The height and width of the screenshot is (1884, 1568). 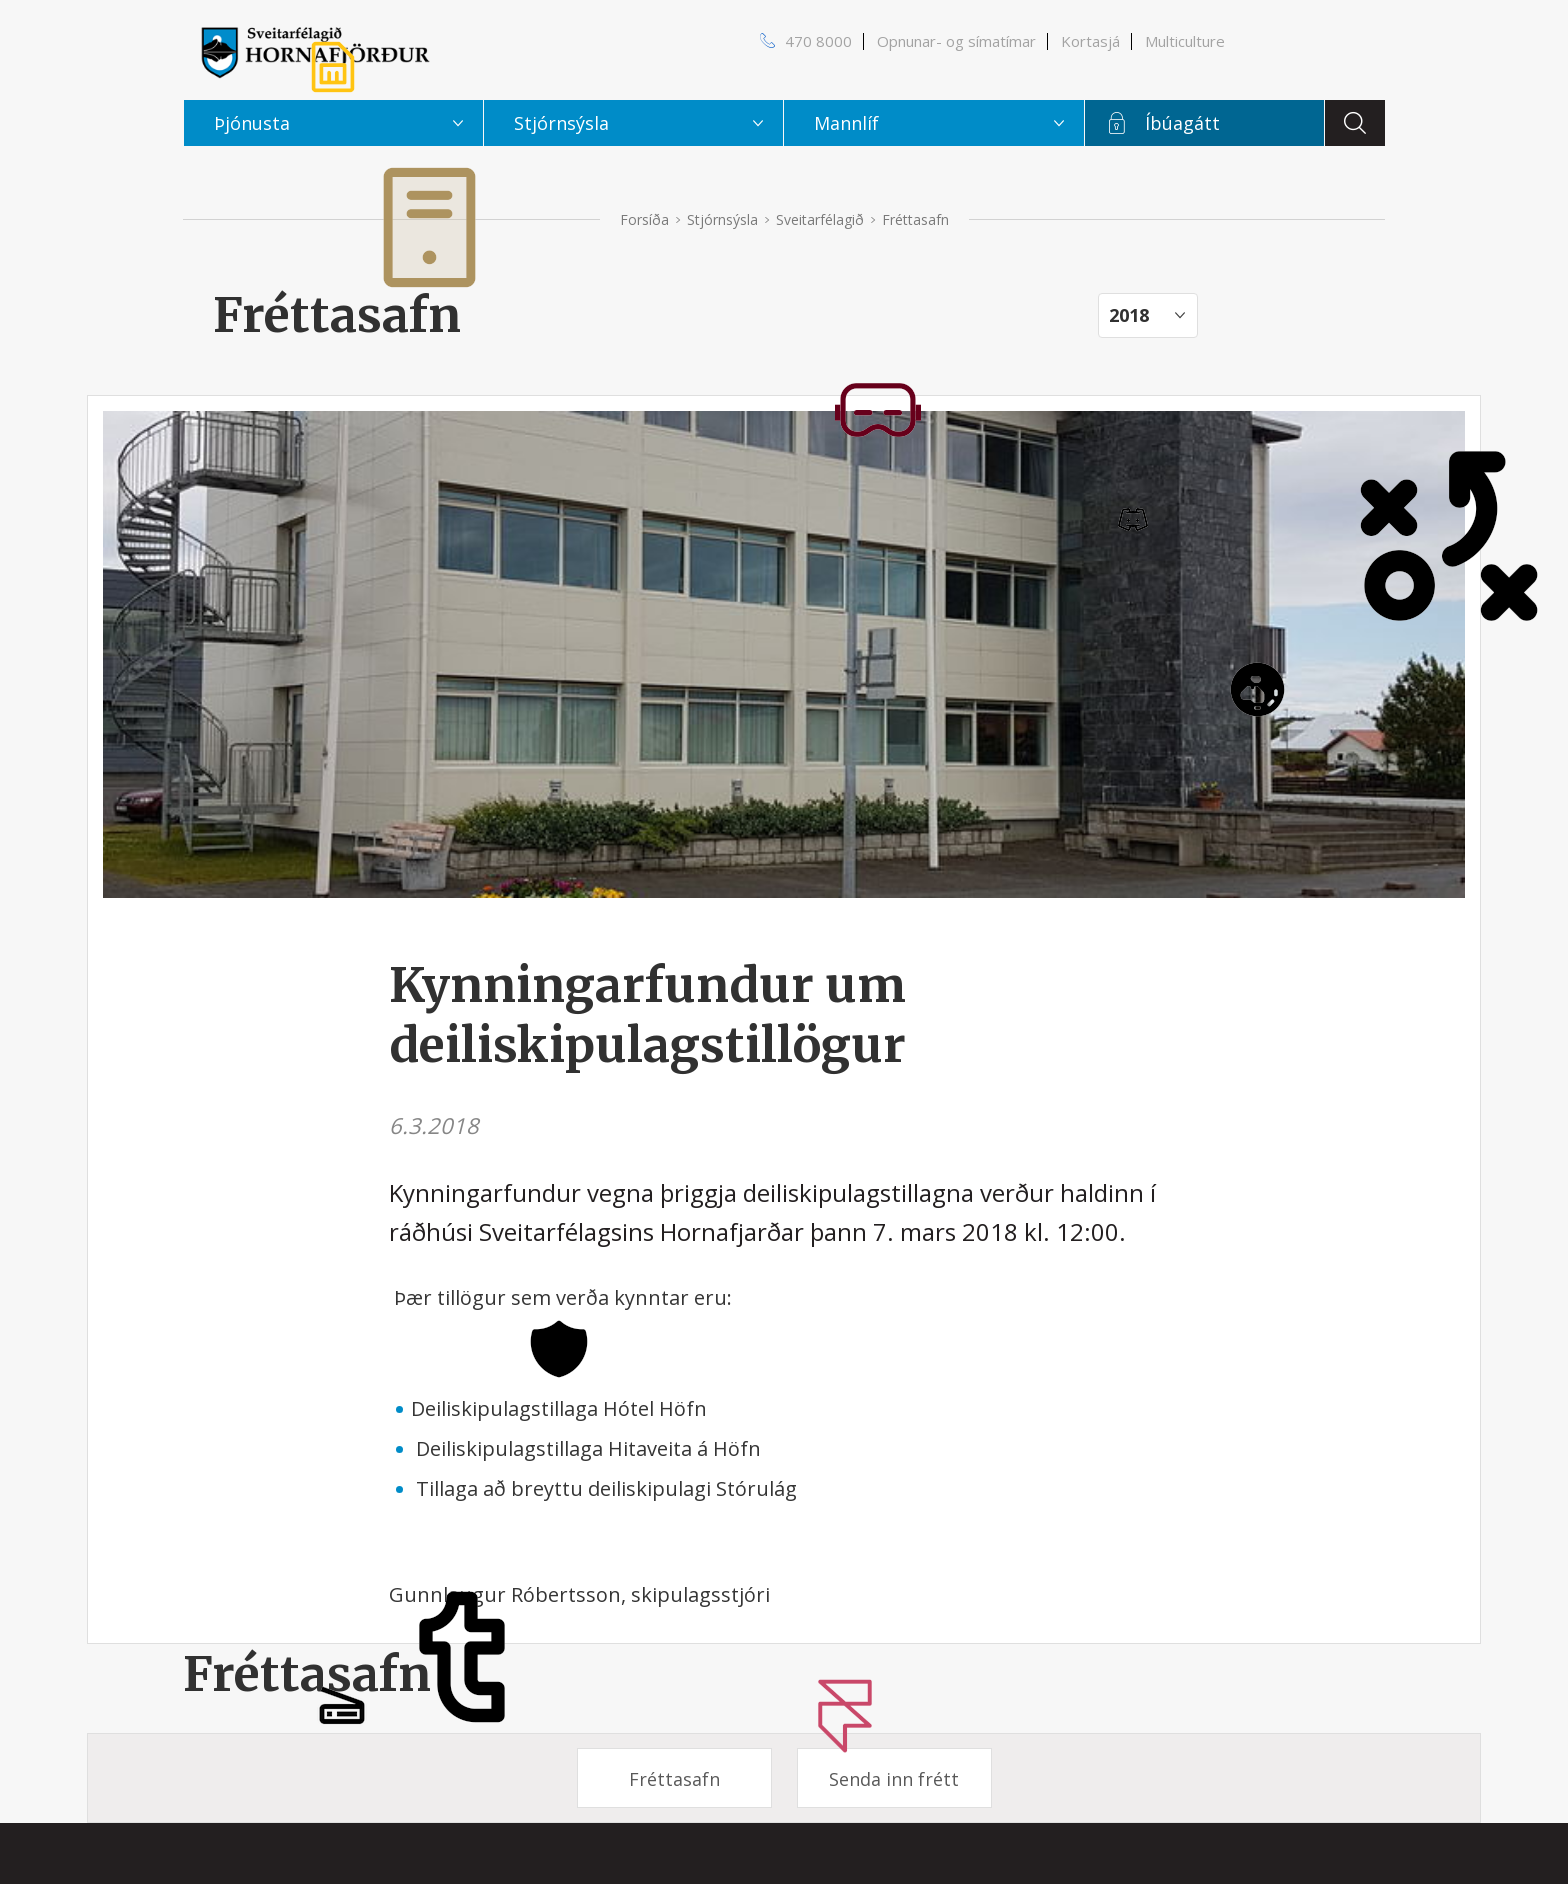 What do you see at coordinates (878, 410) in the screenshot?
I see `access virtual reality settings or features` at bounding box center [878, 410].